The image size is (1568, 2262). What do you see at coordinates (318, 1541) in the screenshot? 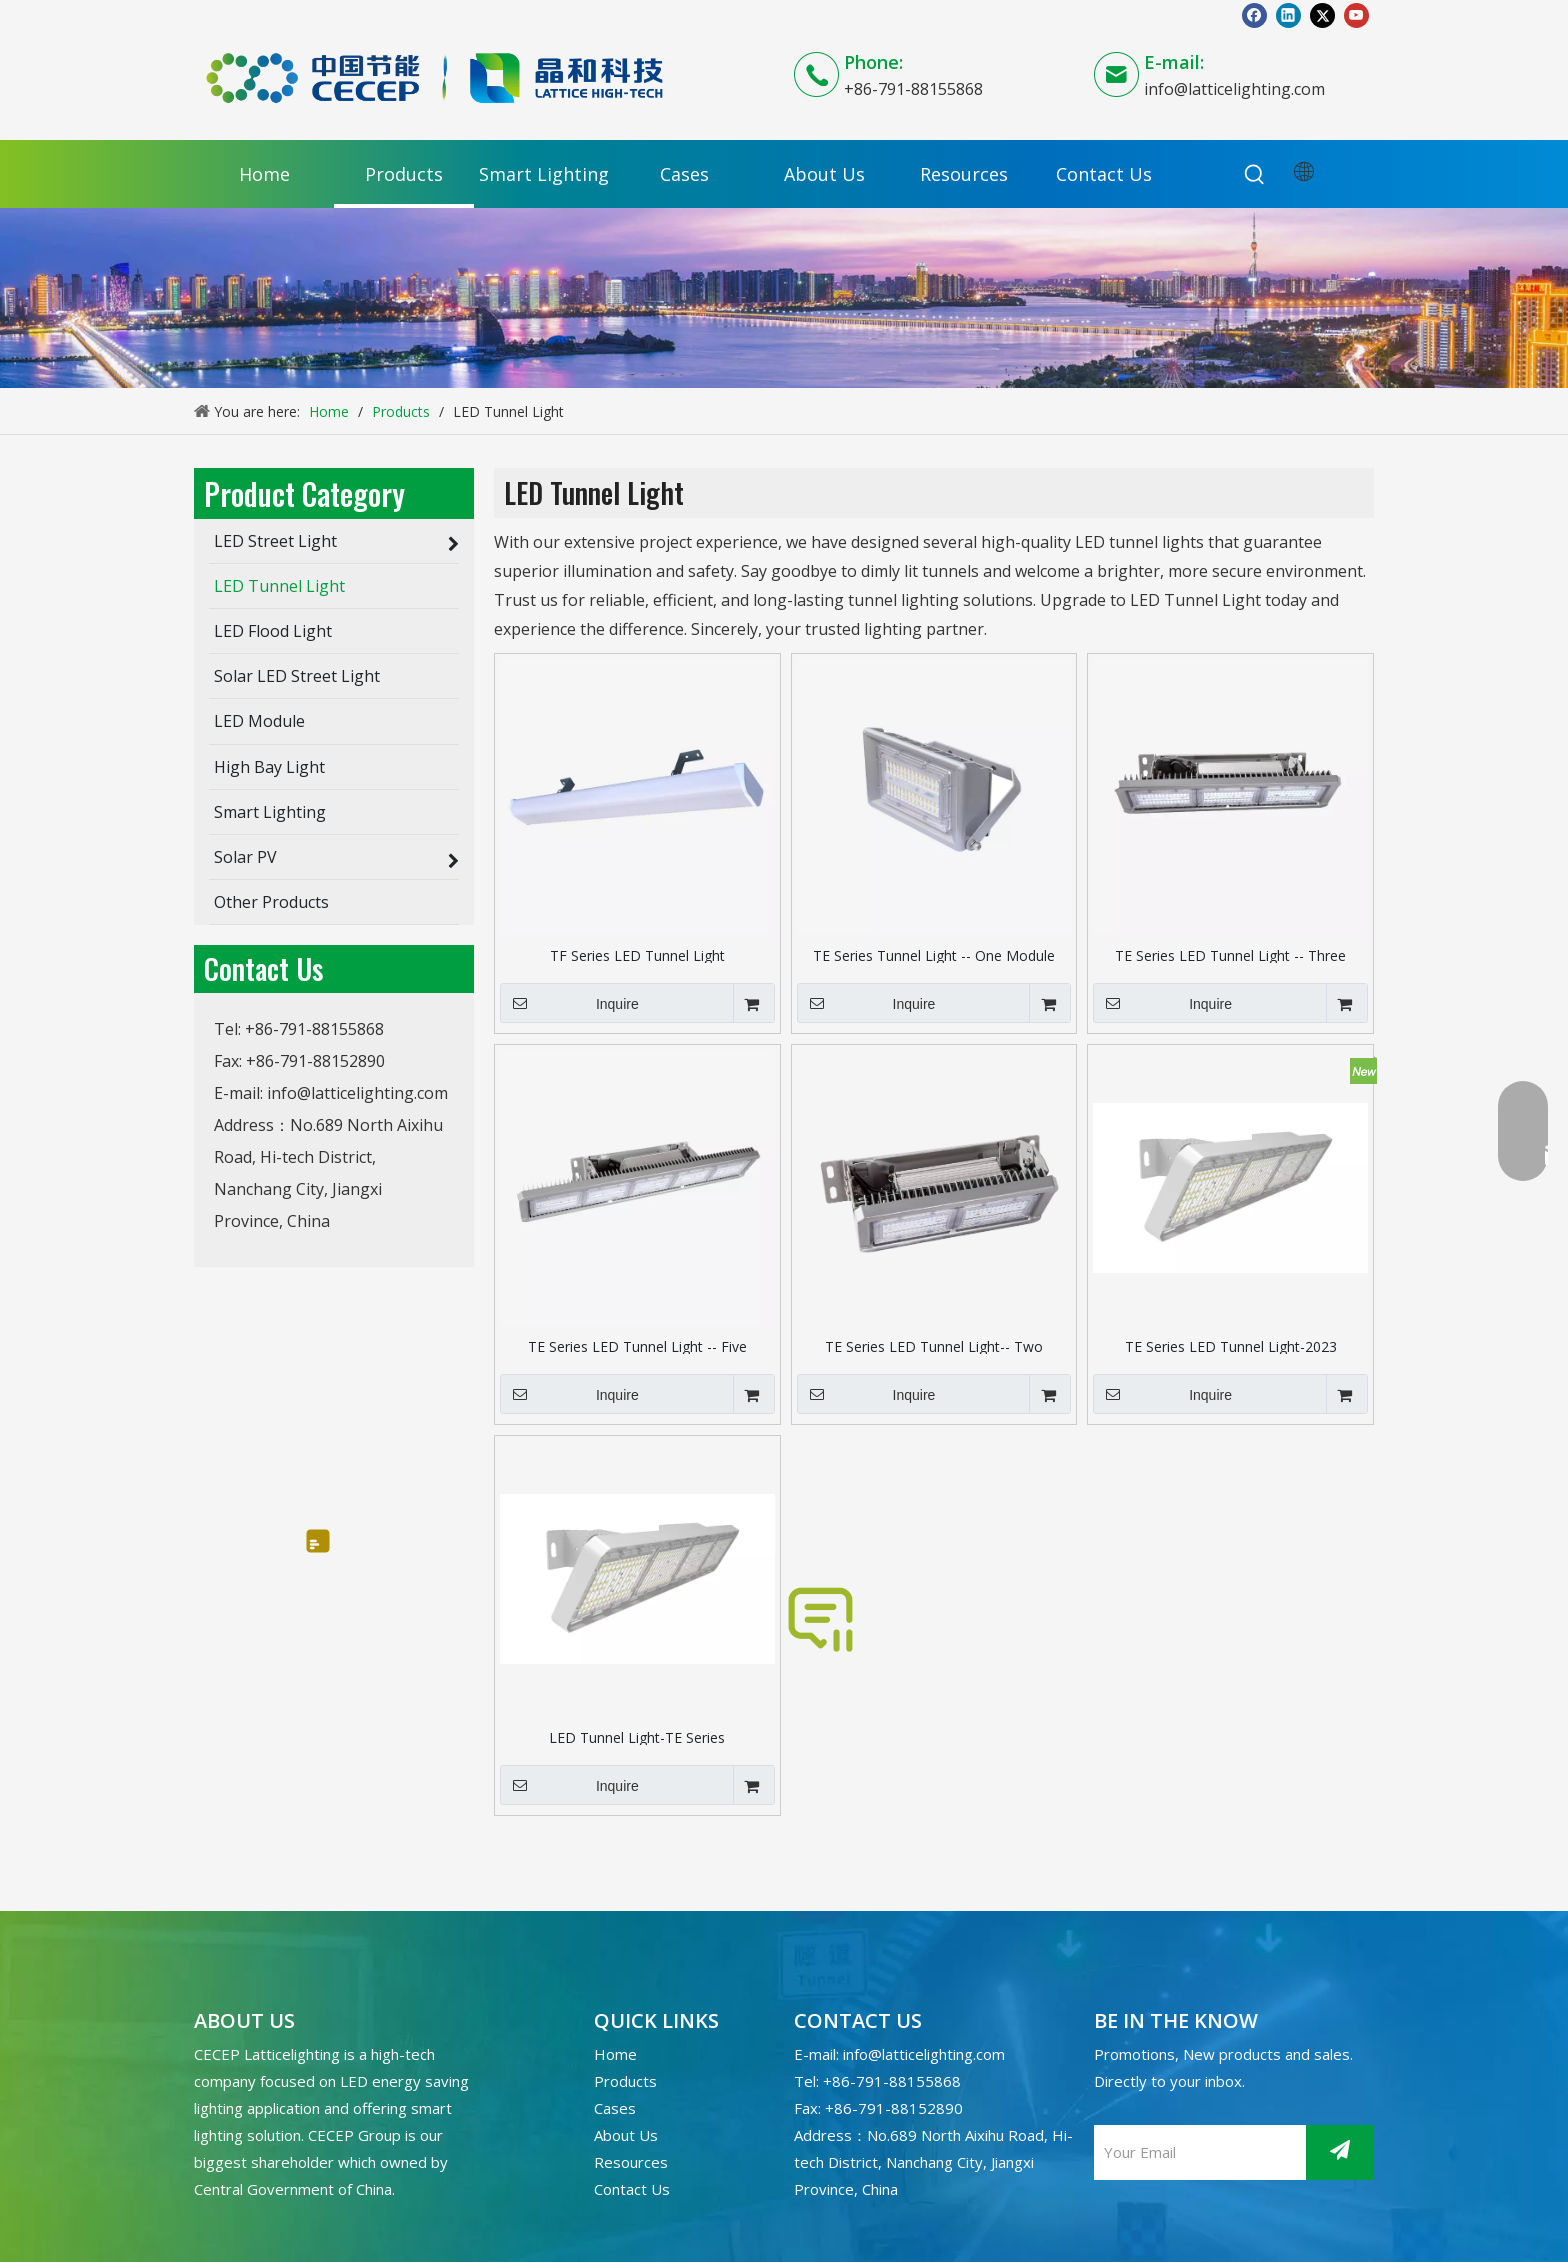
I see `align content to bottom-left of container` at bounding box center [318, 1541].